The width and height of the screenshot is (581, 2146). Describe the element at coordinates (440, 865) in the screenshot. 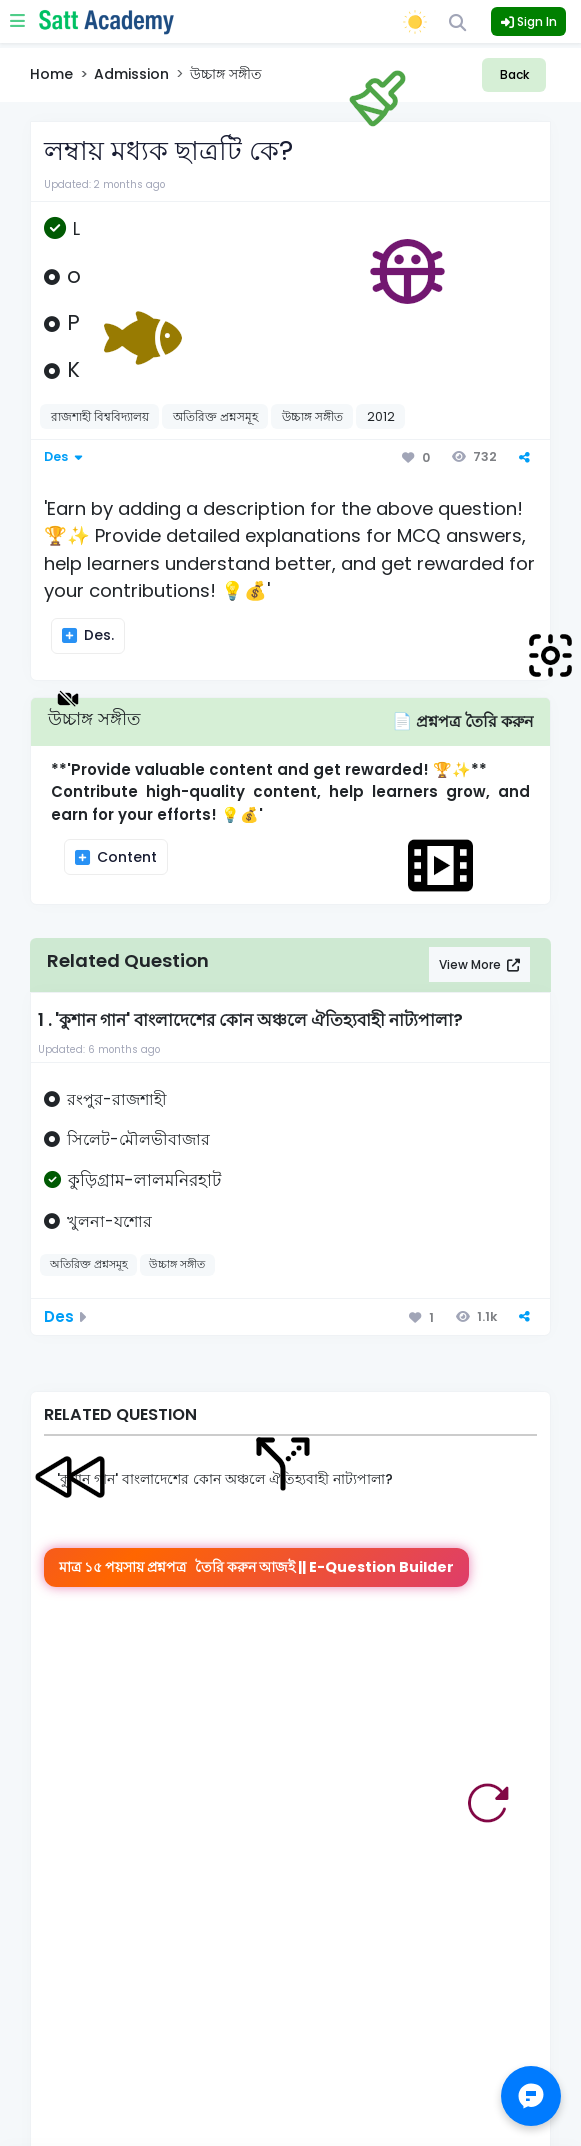

I see `play video or movie content` at that location.